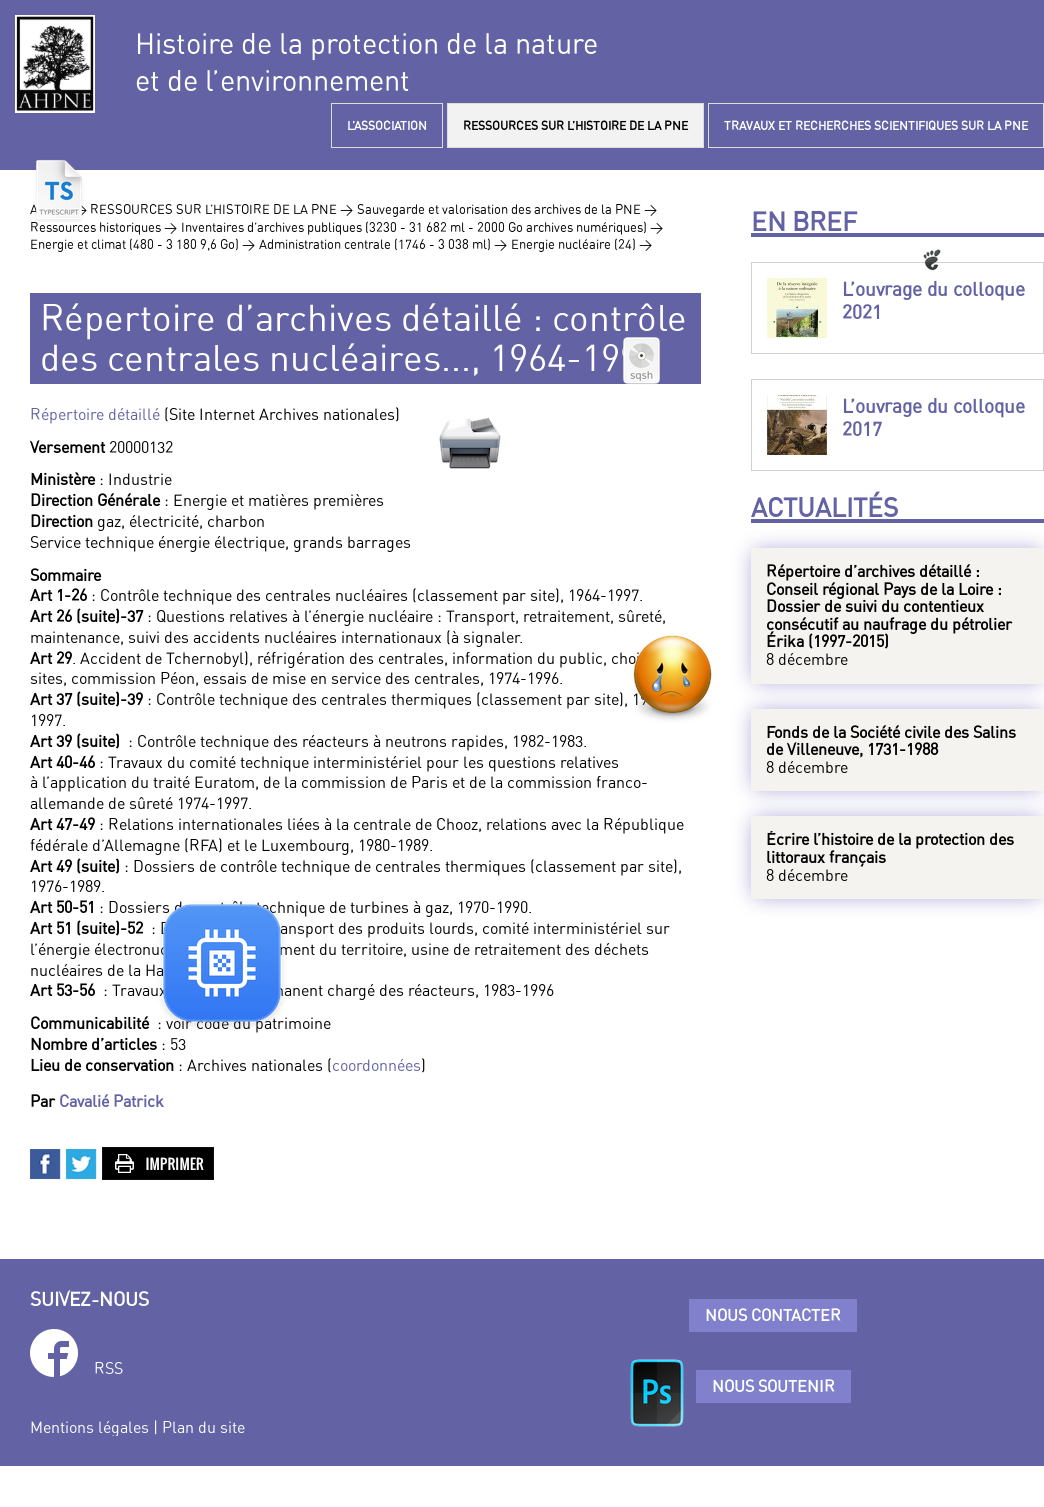 This screenshot has width=1044, height=1507. Describe the element at coordinates (657, 1393) in the screenshot. I see `adobe photoshop file type indicator` at that location.